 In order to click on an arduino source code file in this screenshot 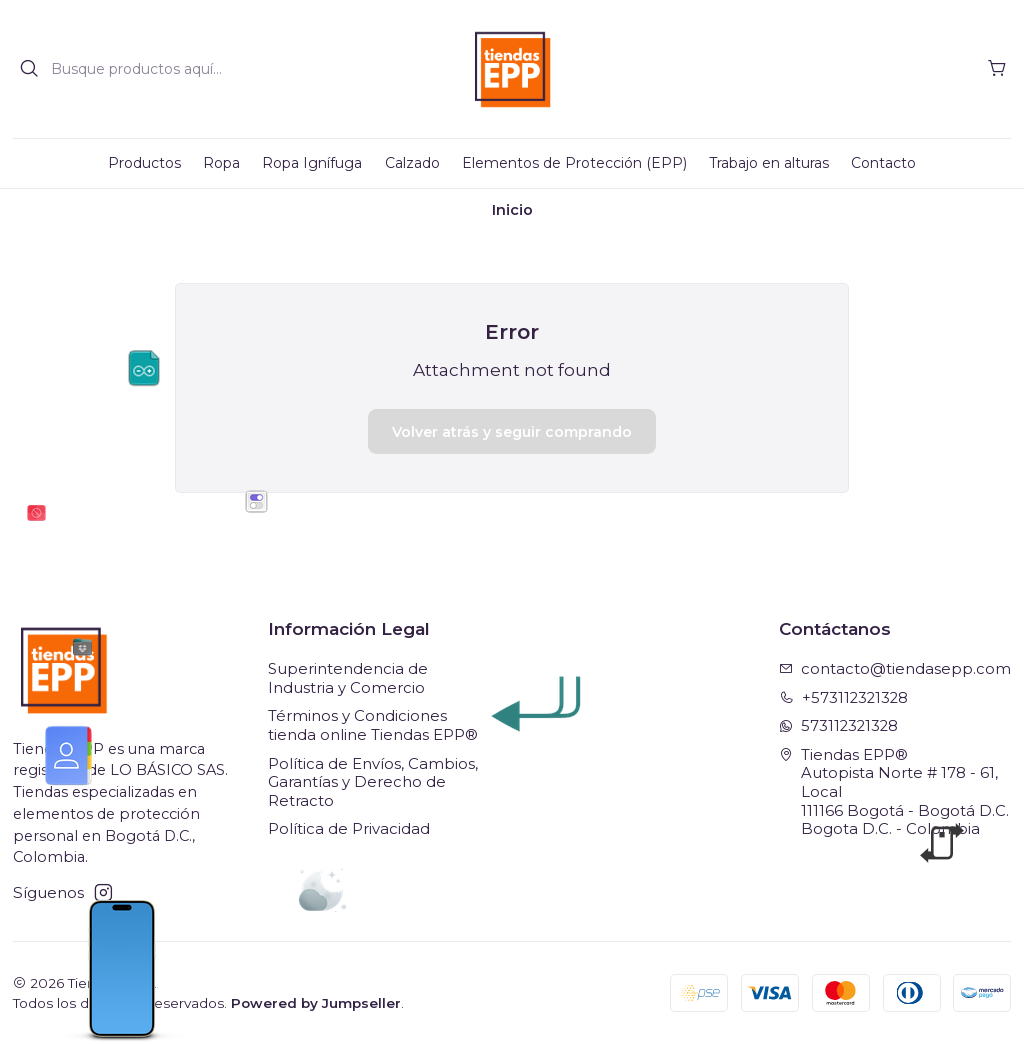, I will do `click(144, 368)`.